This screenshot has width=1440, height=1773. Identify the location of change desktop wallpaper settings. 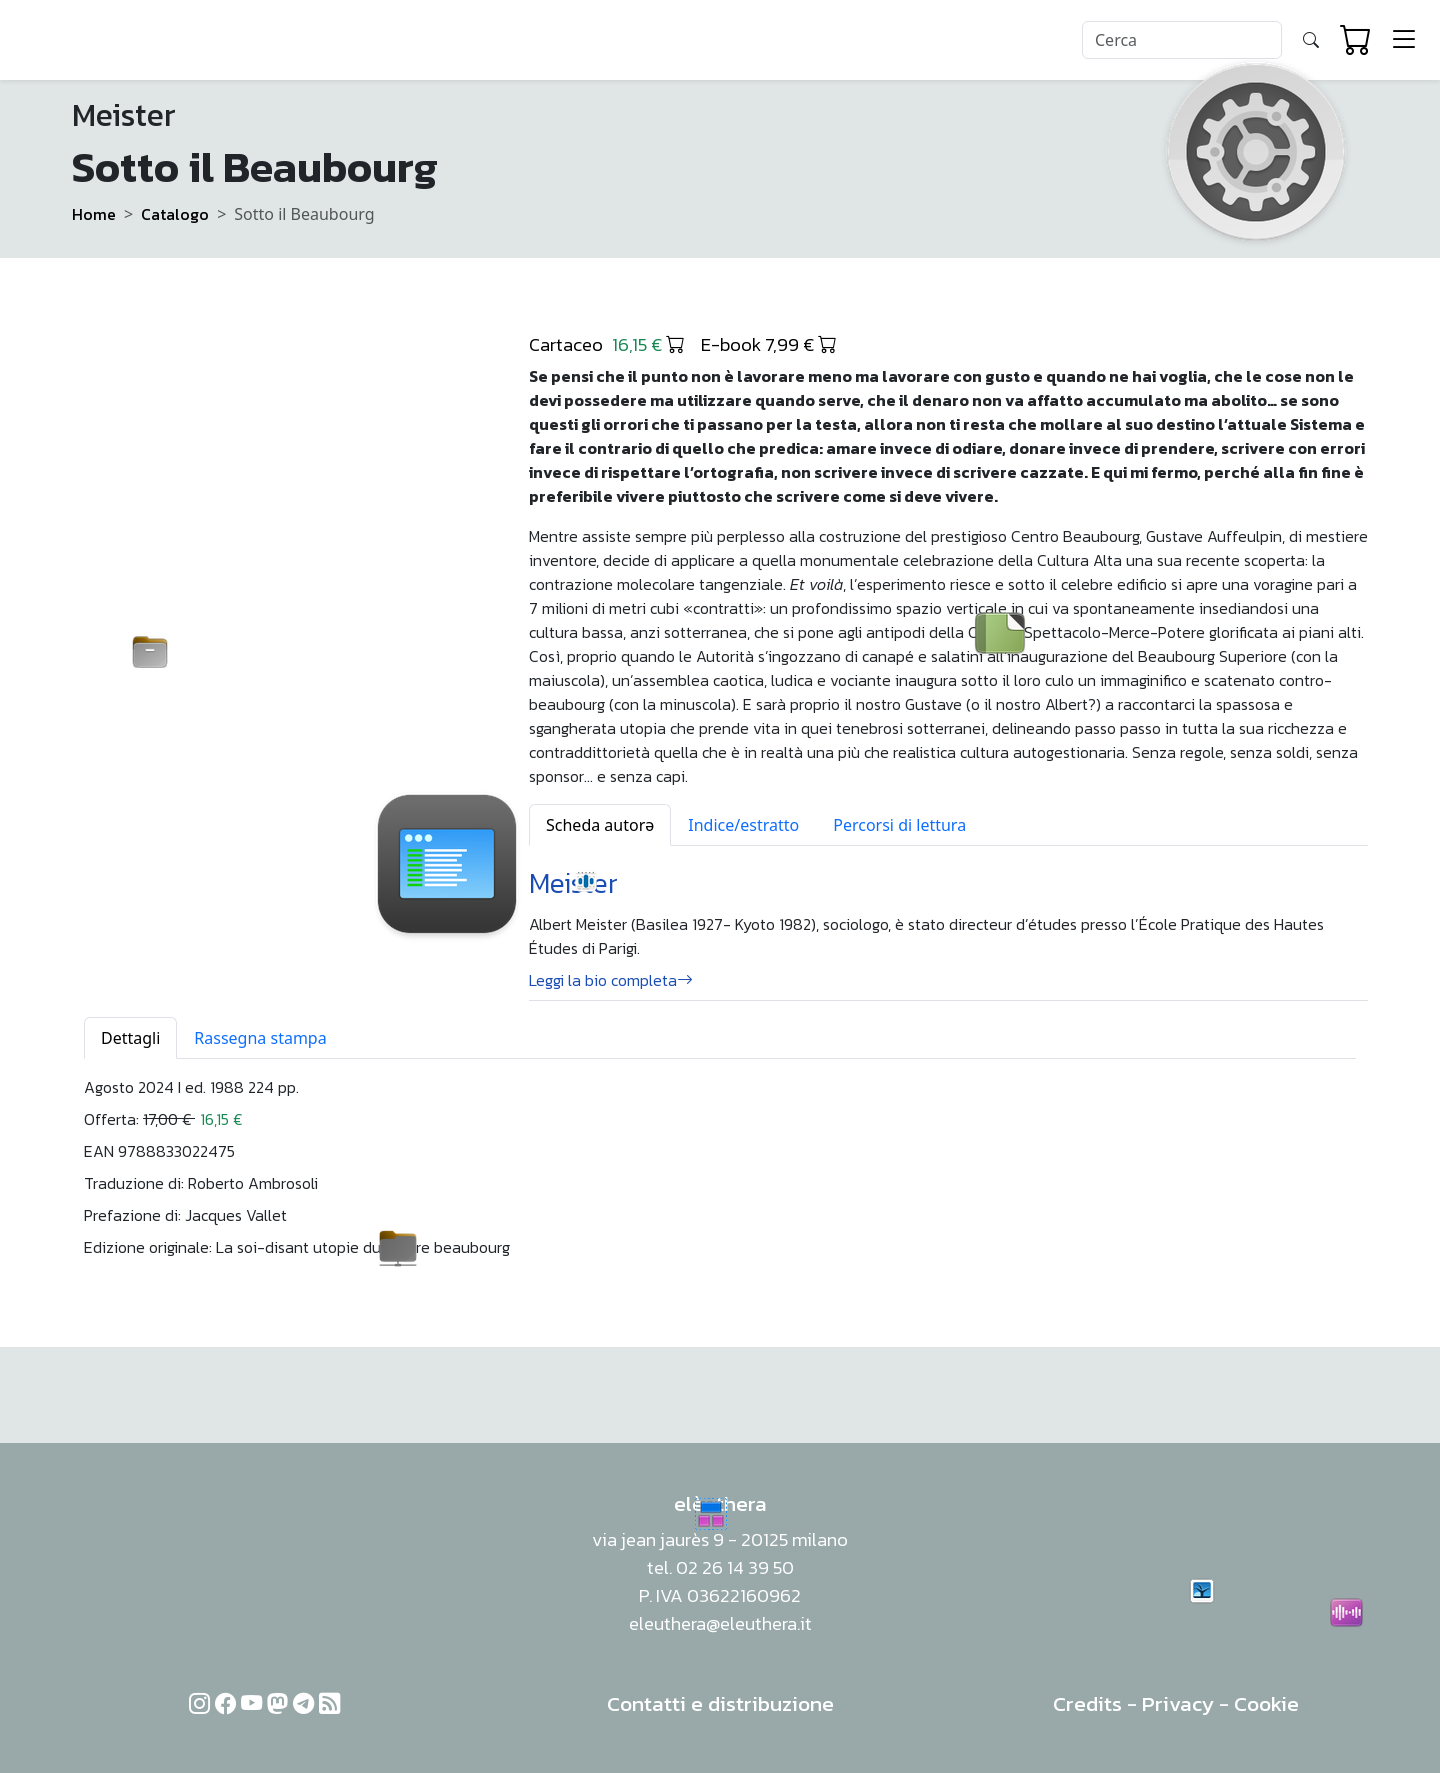
(1000, 633).